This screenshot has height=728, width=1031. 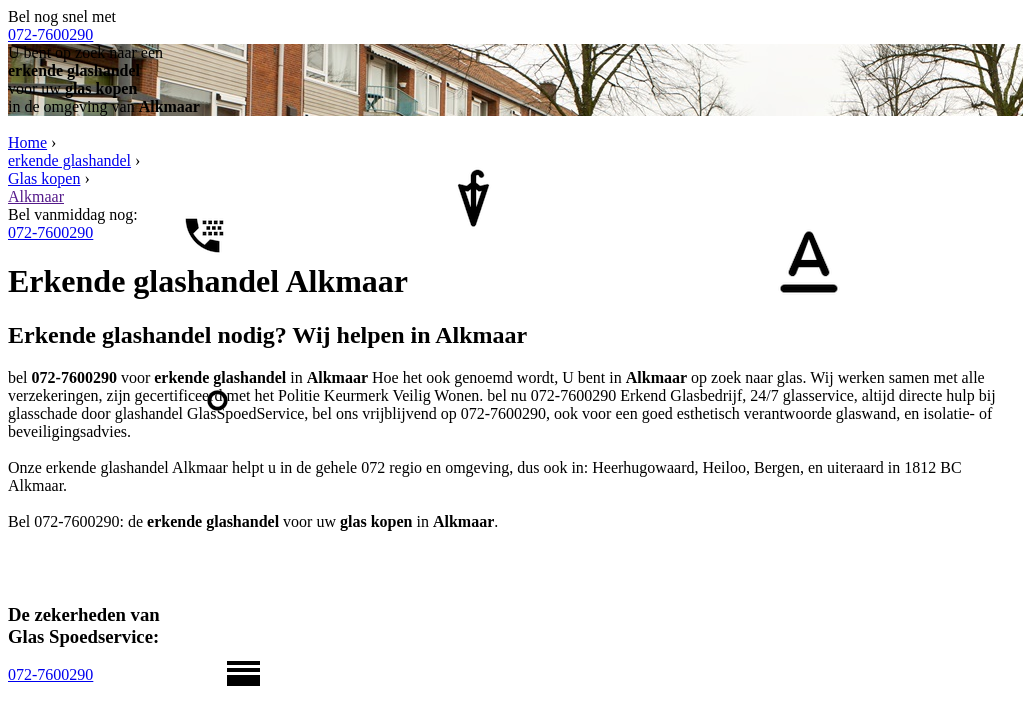 I want to click on split view horizontally, so click(x=243, y=673).